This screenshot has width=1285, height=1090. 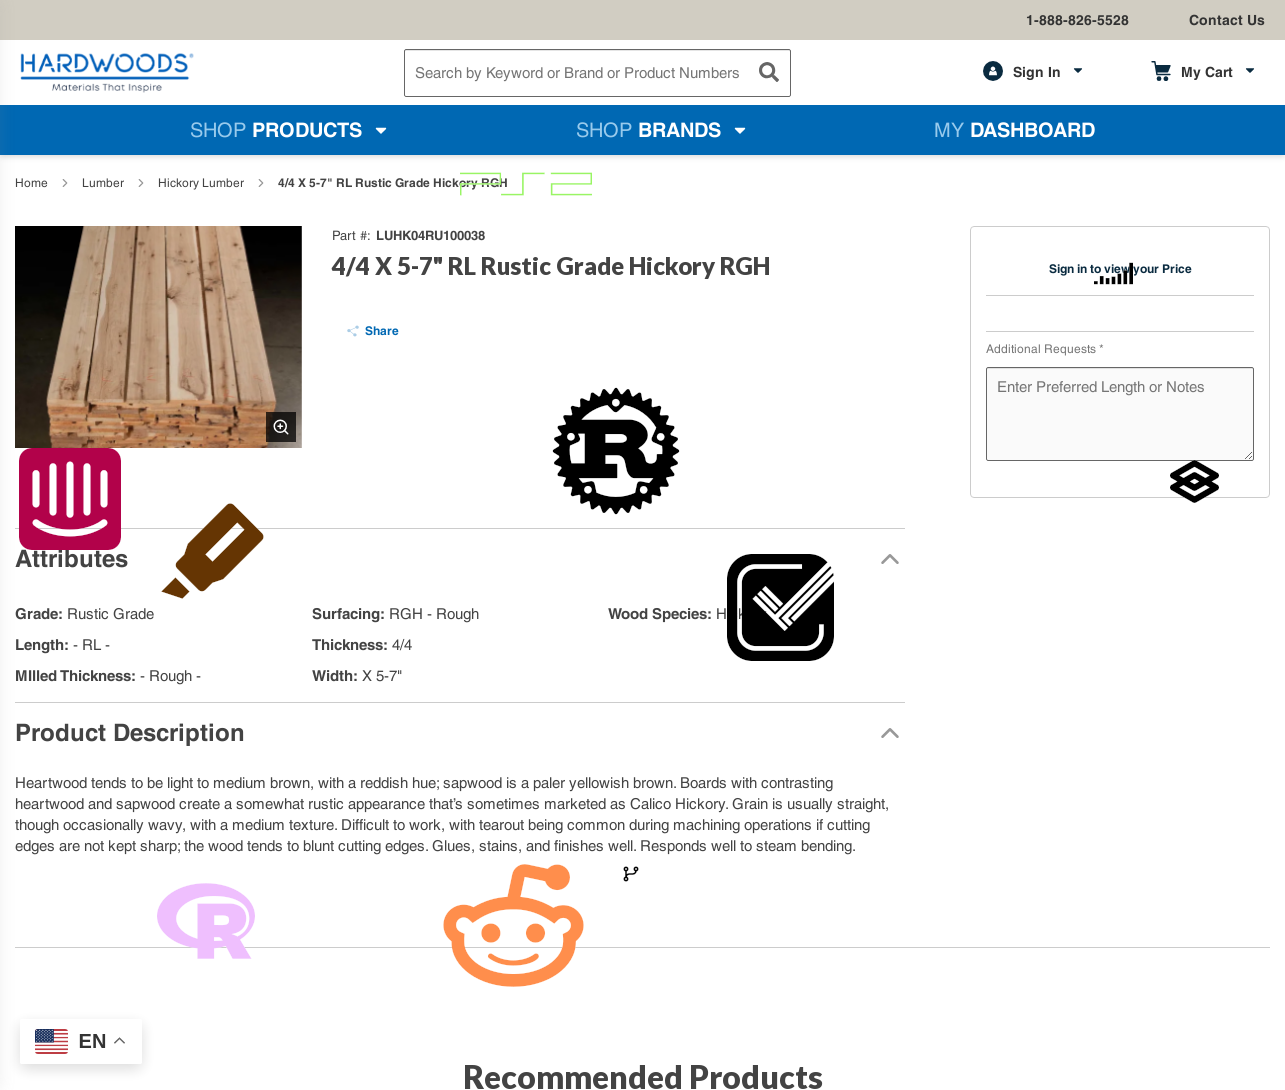 I want to click on open intercom chat support, so click(x=70, y=499).